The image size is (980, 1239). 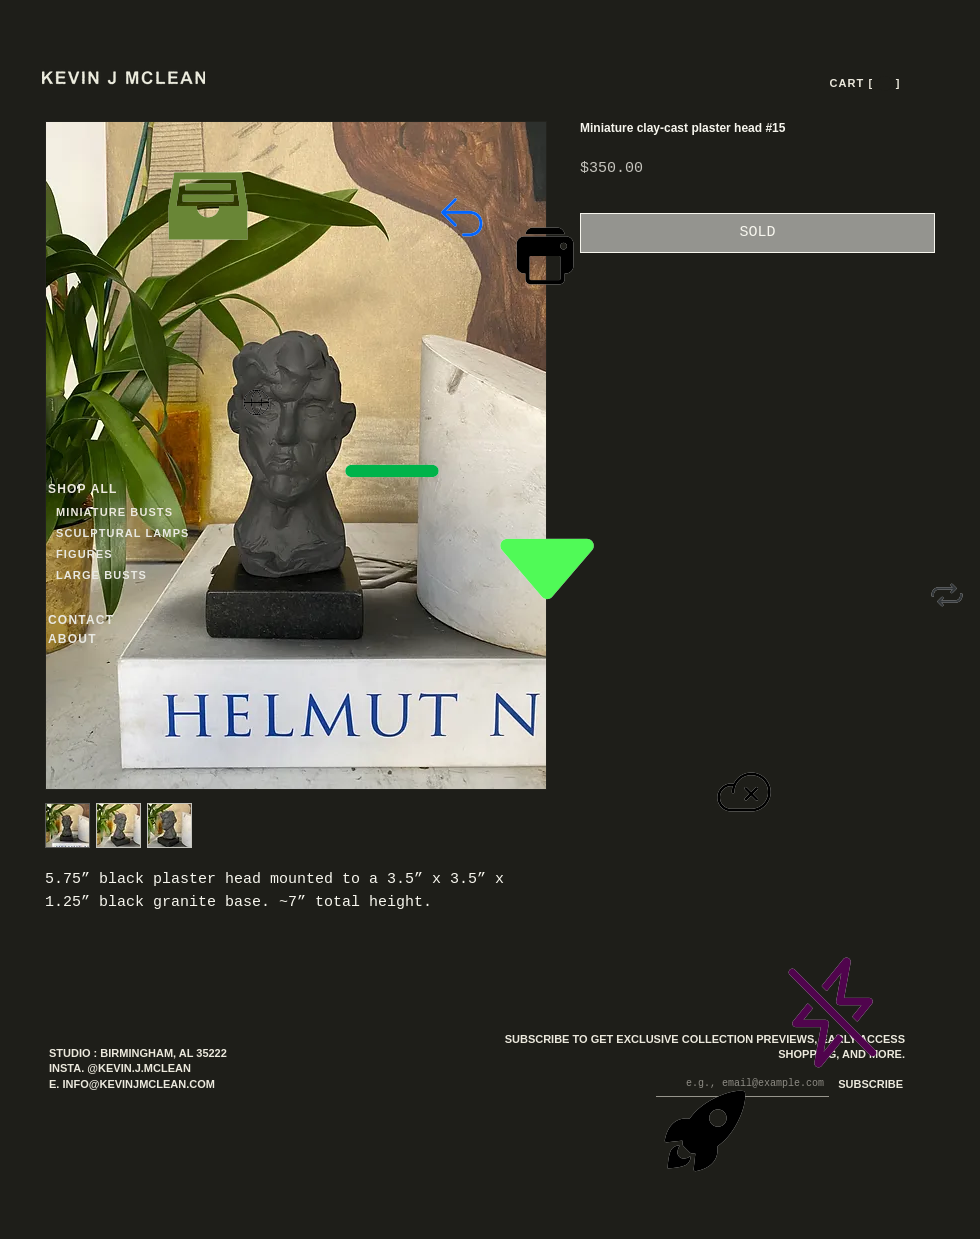 I want to click on enable repeat mode for playback, so click(x=947, y=595).